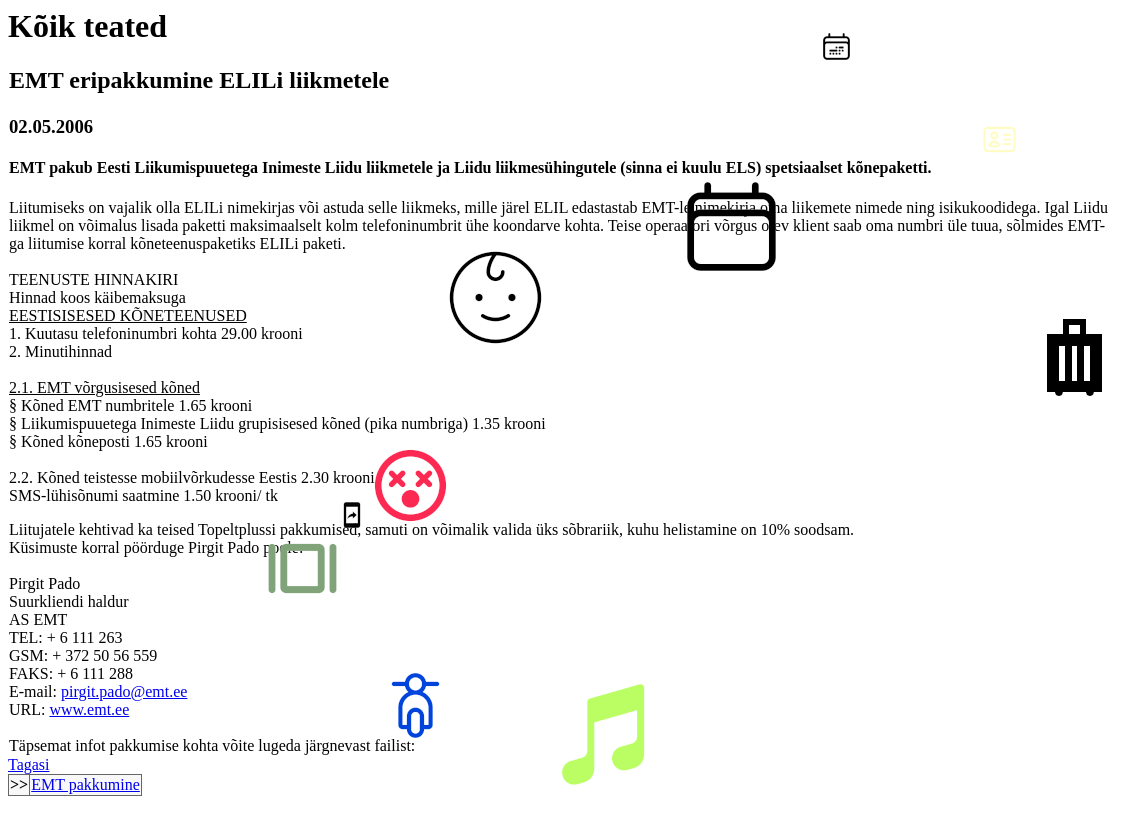 The height and width of the screenshot is (822, 1125). What do you see at coordinates (302, 568) in the screenshot?
I see `start a slideshow presentation` at bounding box center [302, 568].